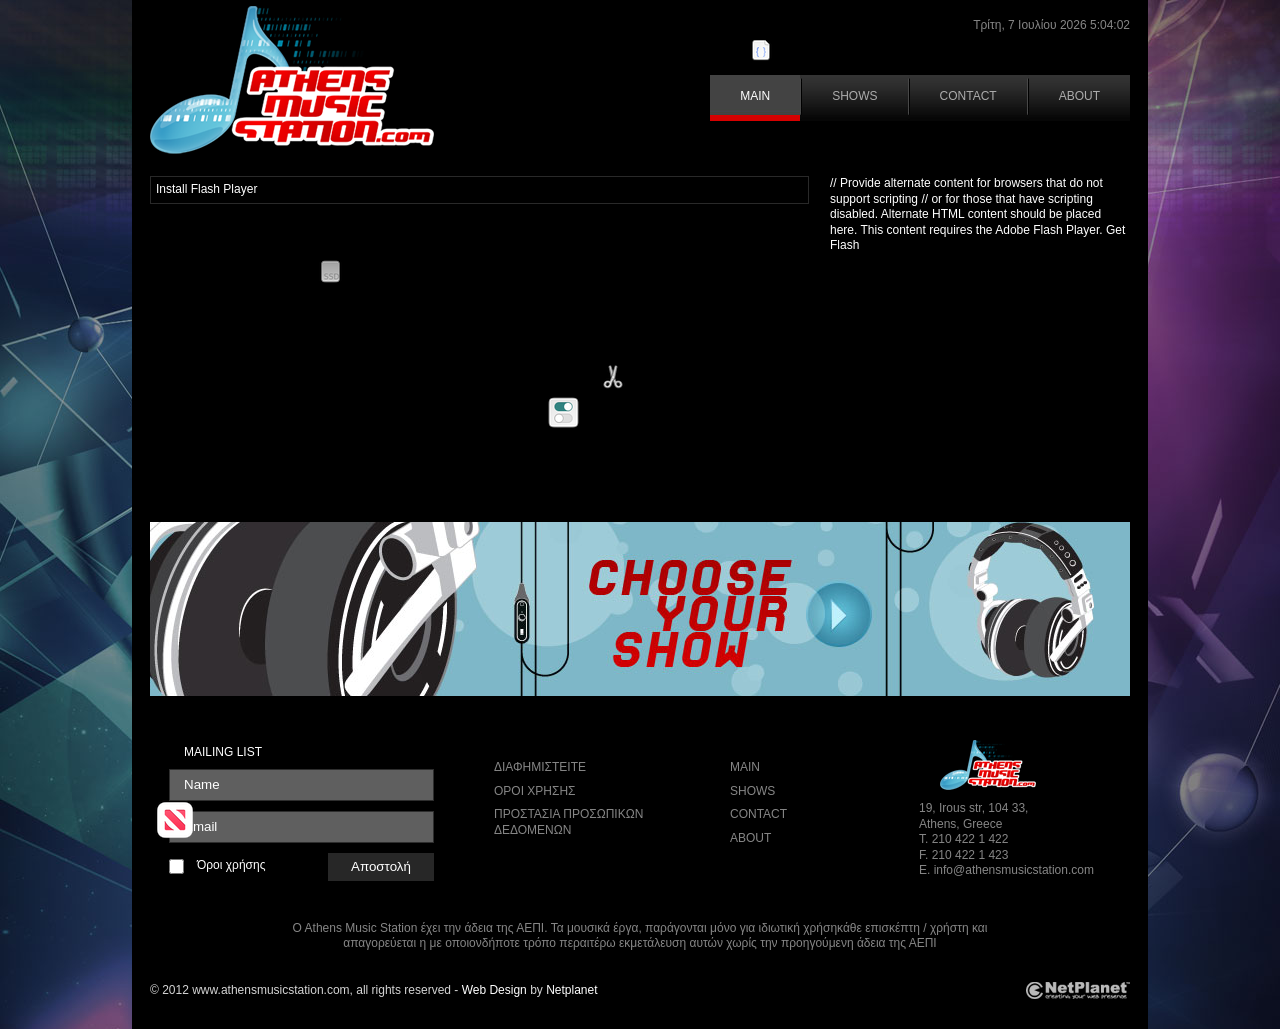  Describe the element at coordinates (330, 271) in the screenshot. I see `indicates a solid state drive in the system` at that location.